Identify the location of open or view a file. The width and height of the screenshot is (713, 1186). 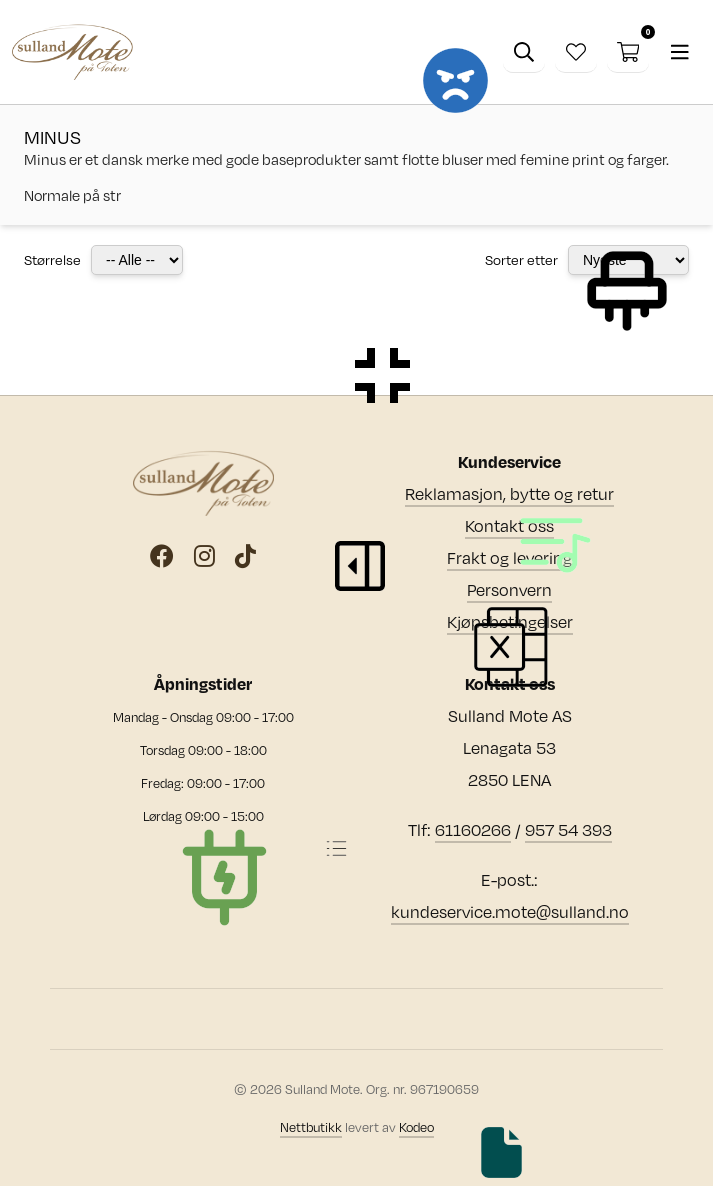
(501, 1152).